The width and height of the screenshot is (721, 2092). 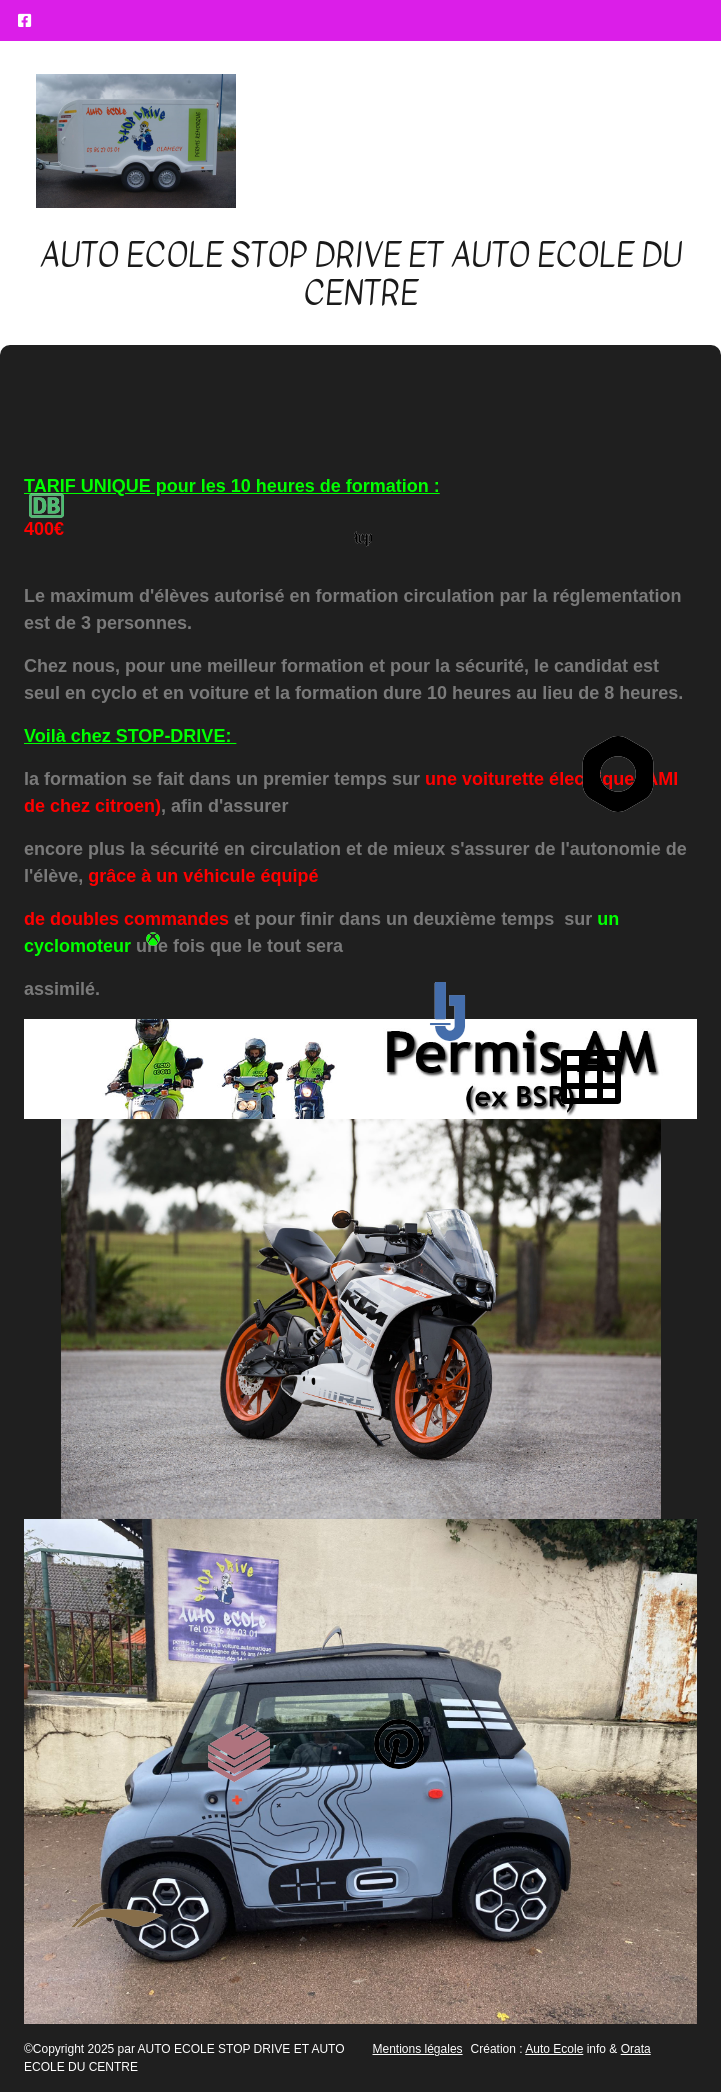 What do you see at coordinates (239, 1753) in the screenshot?
I see `open BookStack documentation platform` at bounding box center [239, 1753].